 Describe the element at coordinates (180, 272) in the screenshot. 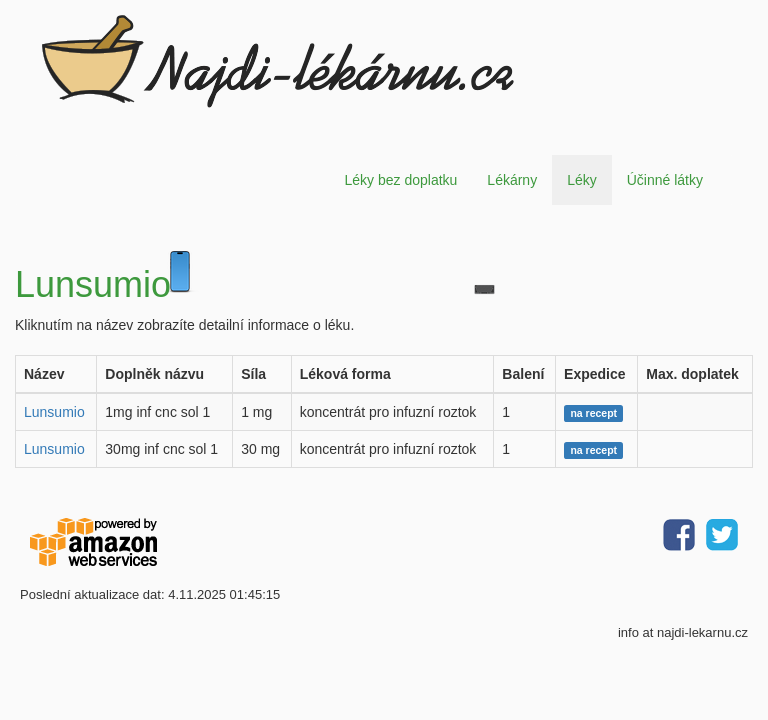

I see `iPhone 14 Pro device icon` at that location.